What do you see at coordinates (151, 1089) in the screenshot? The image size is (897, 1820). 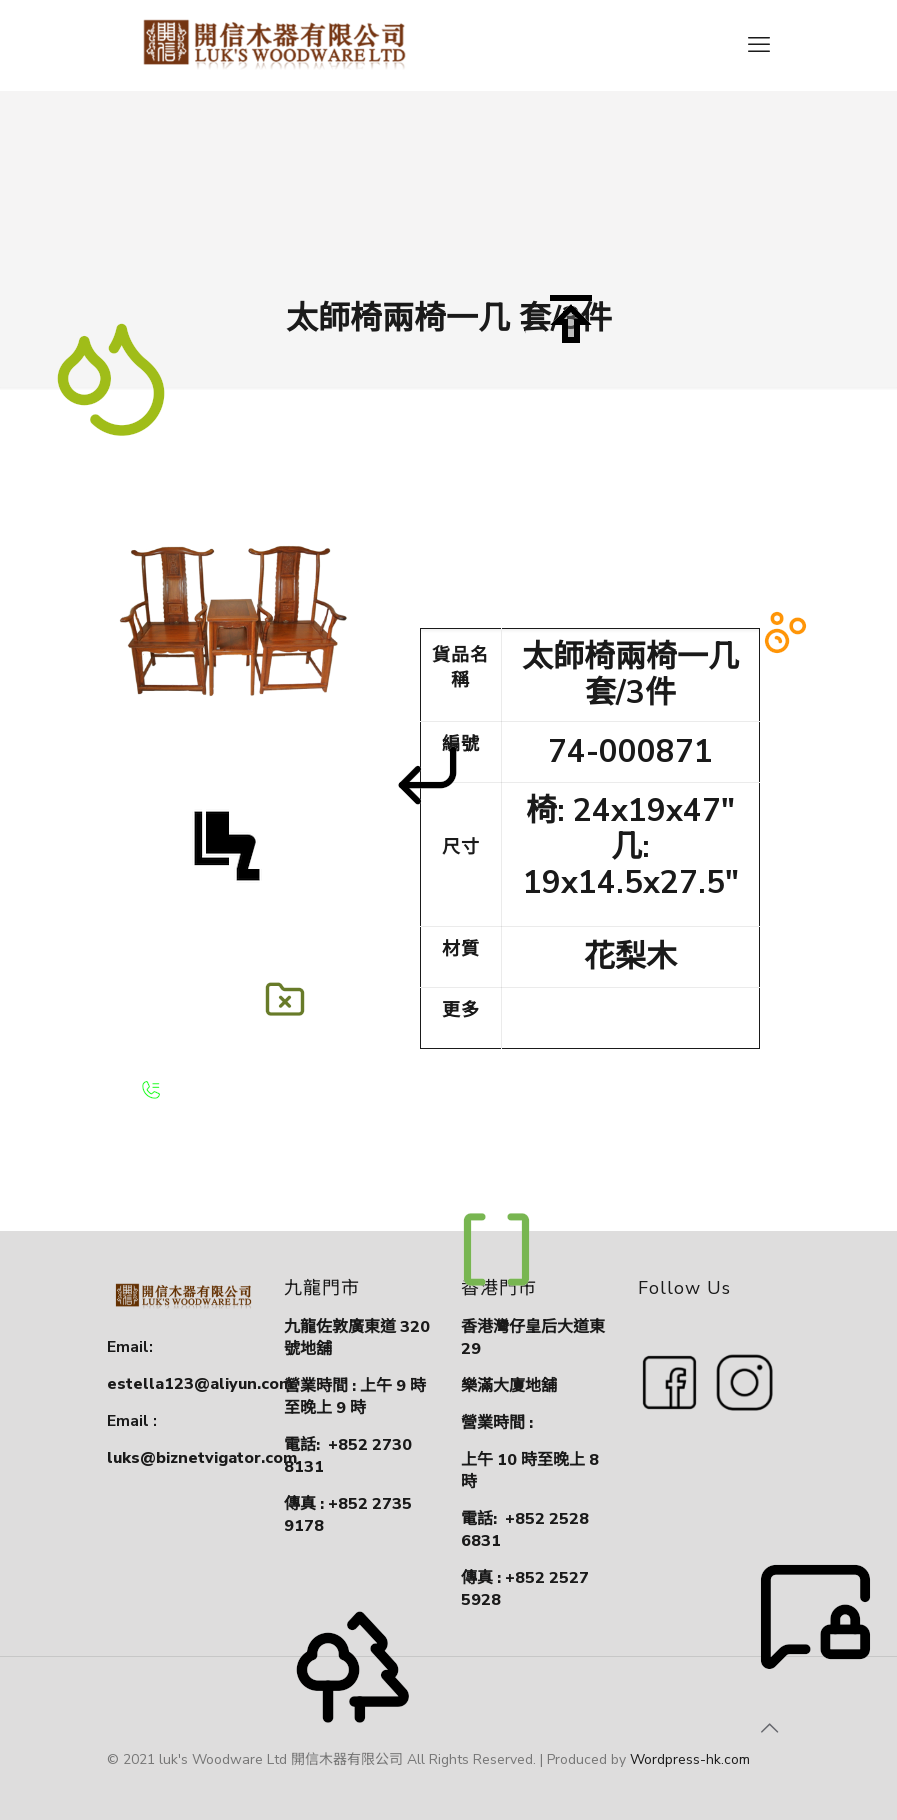 I see `view call log or phone history` at bounding box center [151, 1089].